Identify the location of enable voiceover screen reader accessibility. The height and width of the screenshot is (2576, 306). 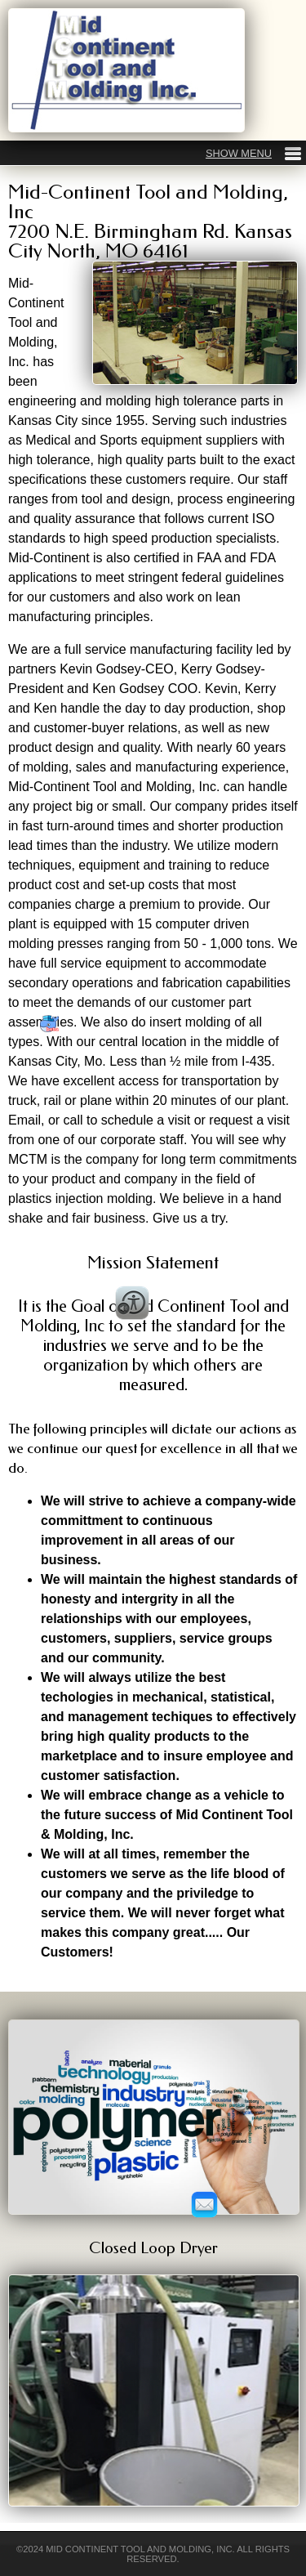
(132, 1303).